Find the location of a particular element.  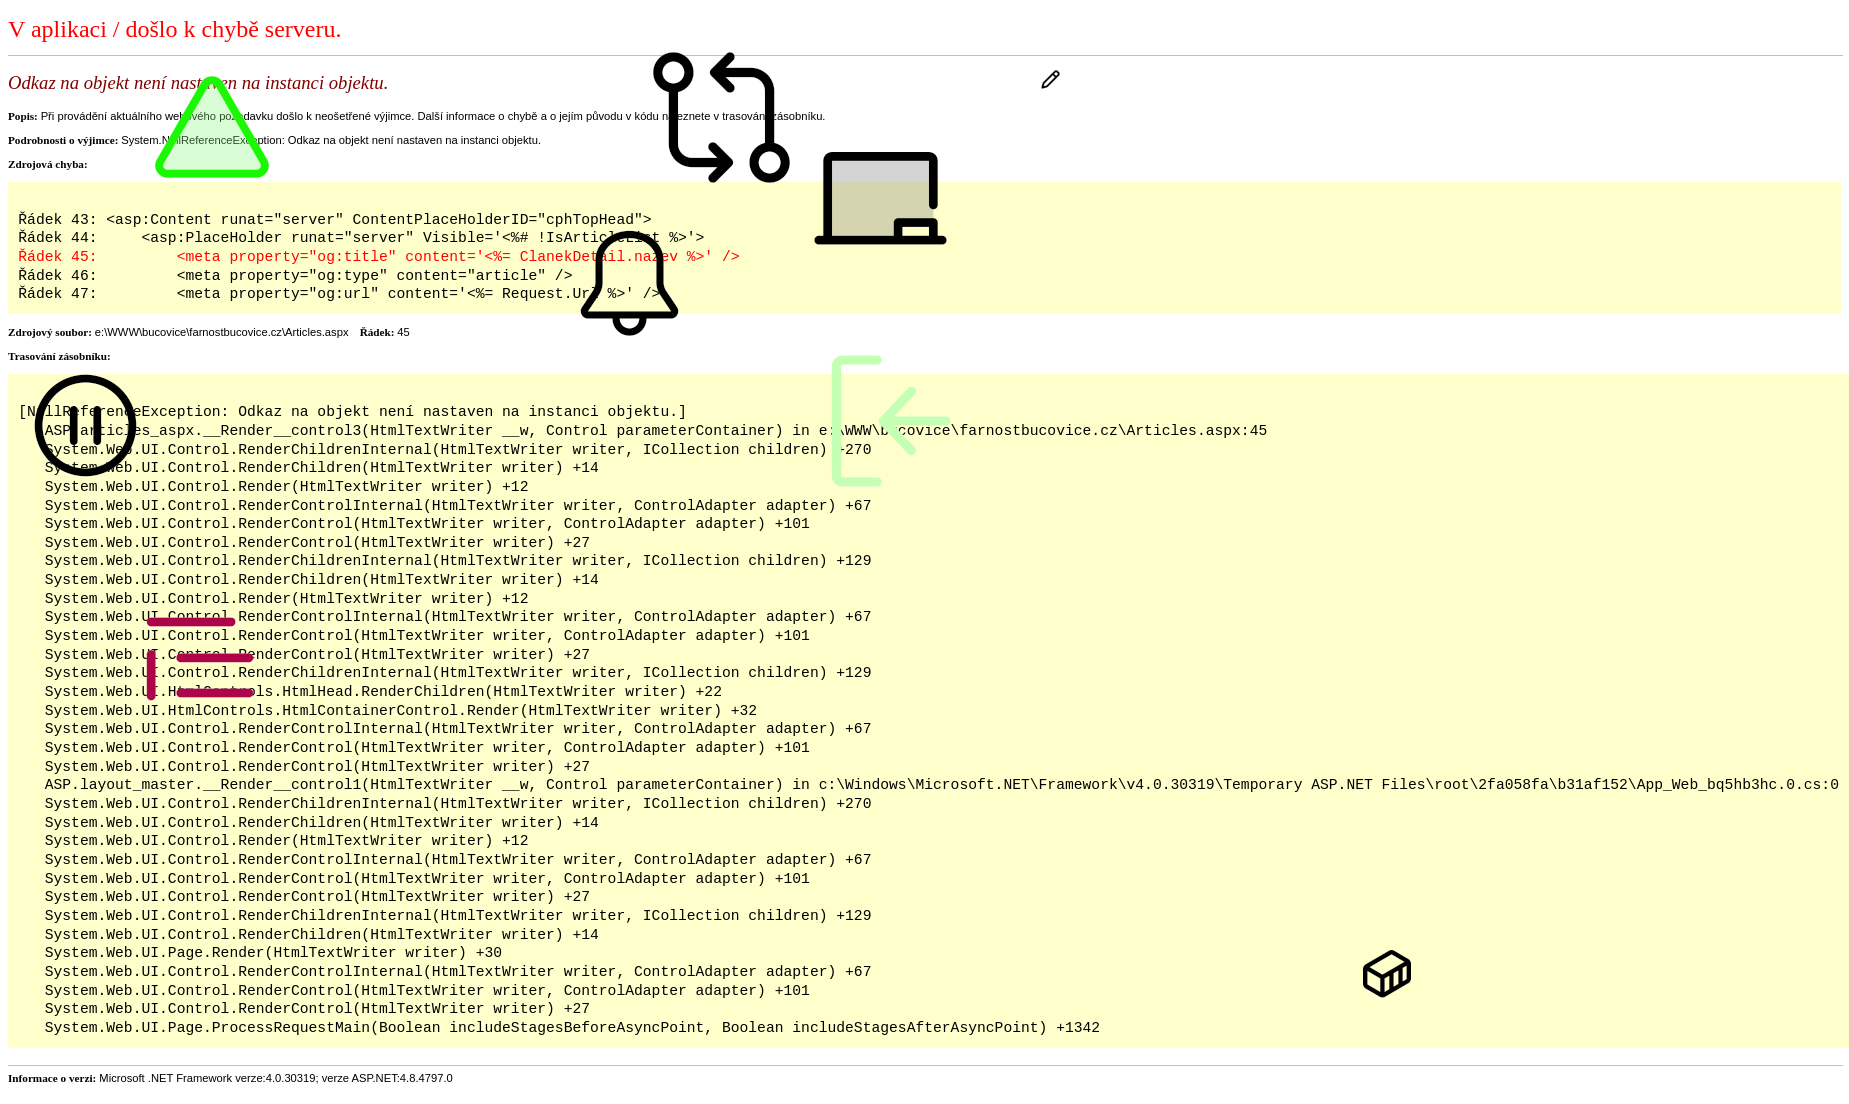

pause media playback is located at coordinates (85, 425).